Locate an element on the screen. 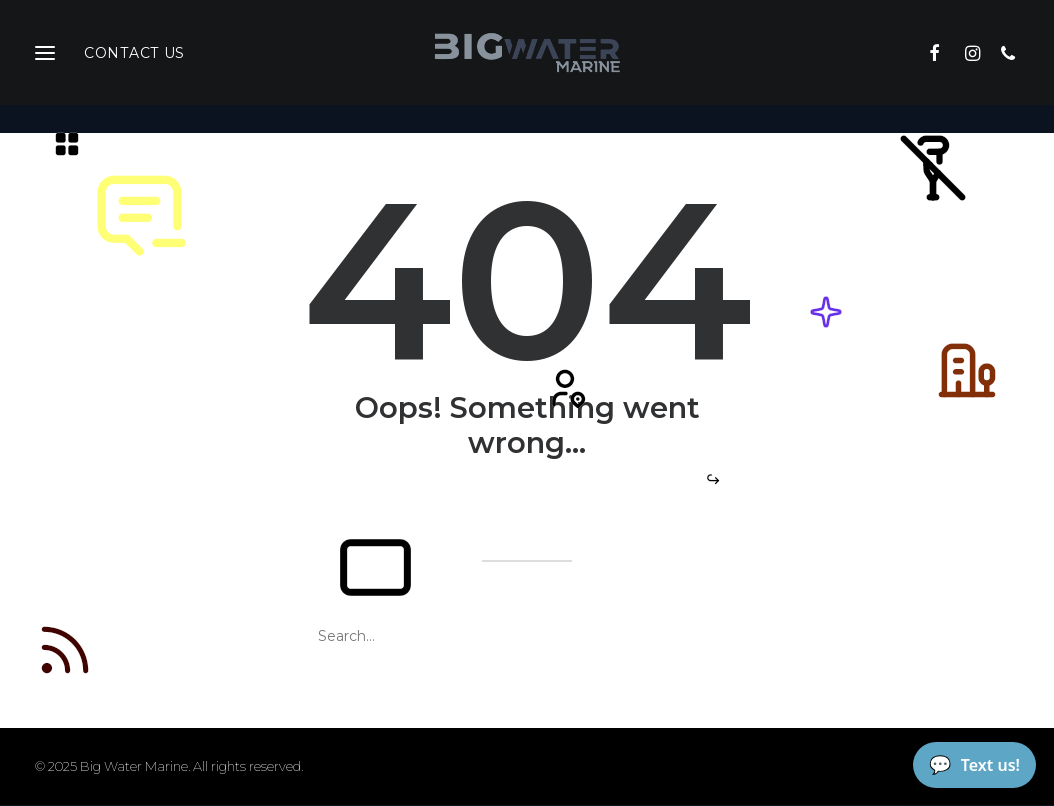  select or define a rectangular area is located at coordinates (375, 567).